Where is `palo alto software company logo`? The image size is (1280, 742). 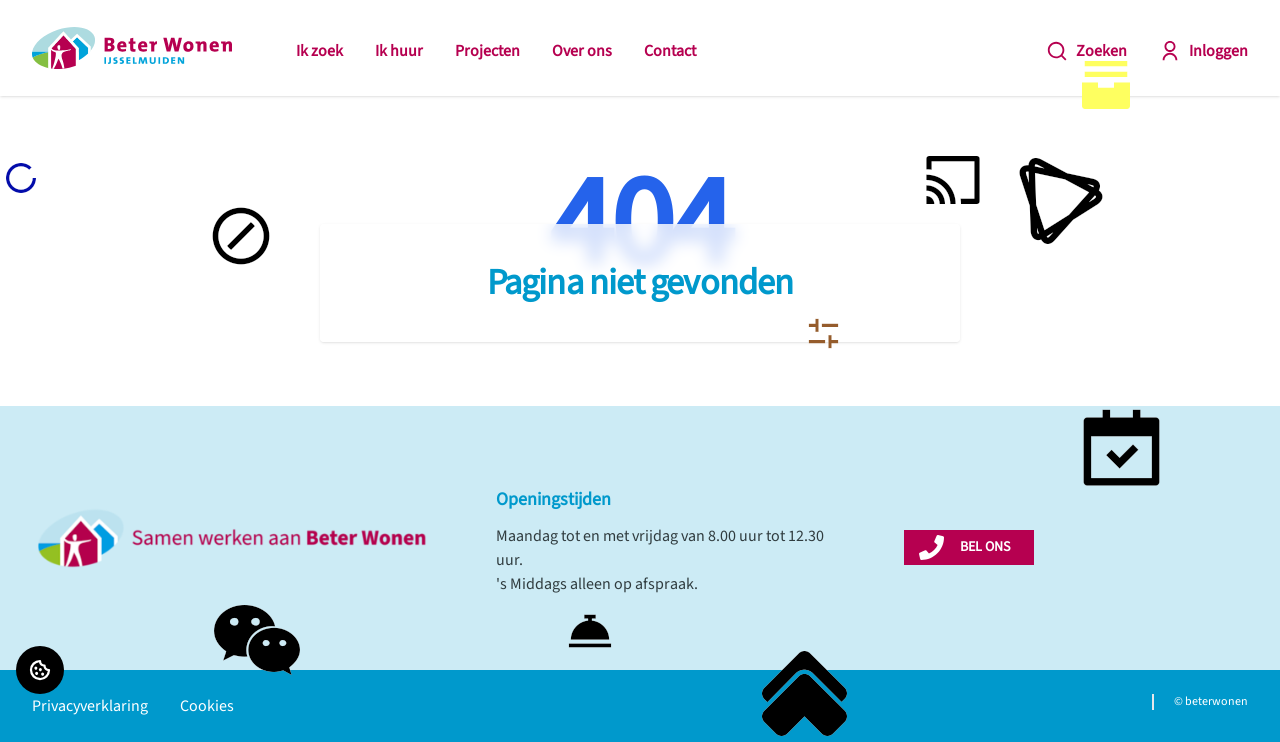
palo alto software company logo is located at coordinates (804, 693).